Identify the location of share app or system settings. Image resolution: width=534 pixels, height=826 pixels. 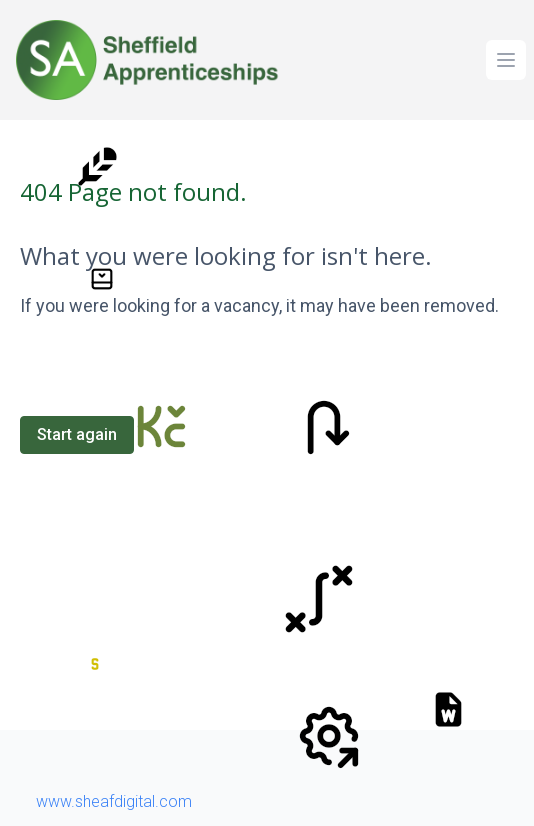
(329, 736).